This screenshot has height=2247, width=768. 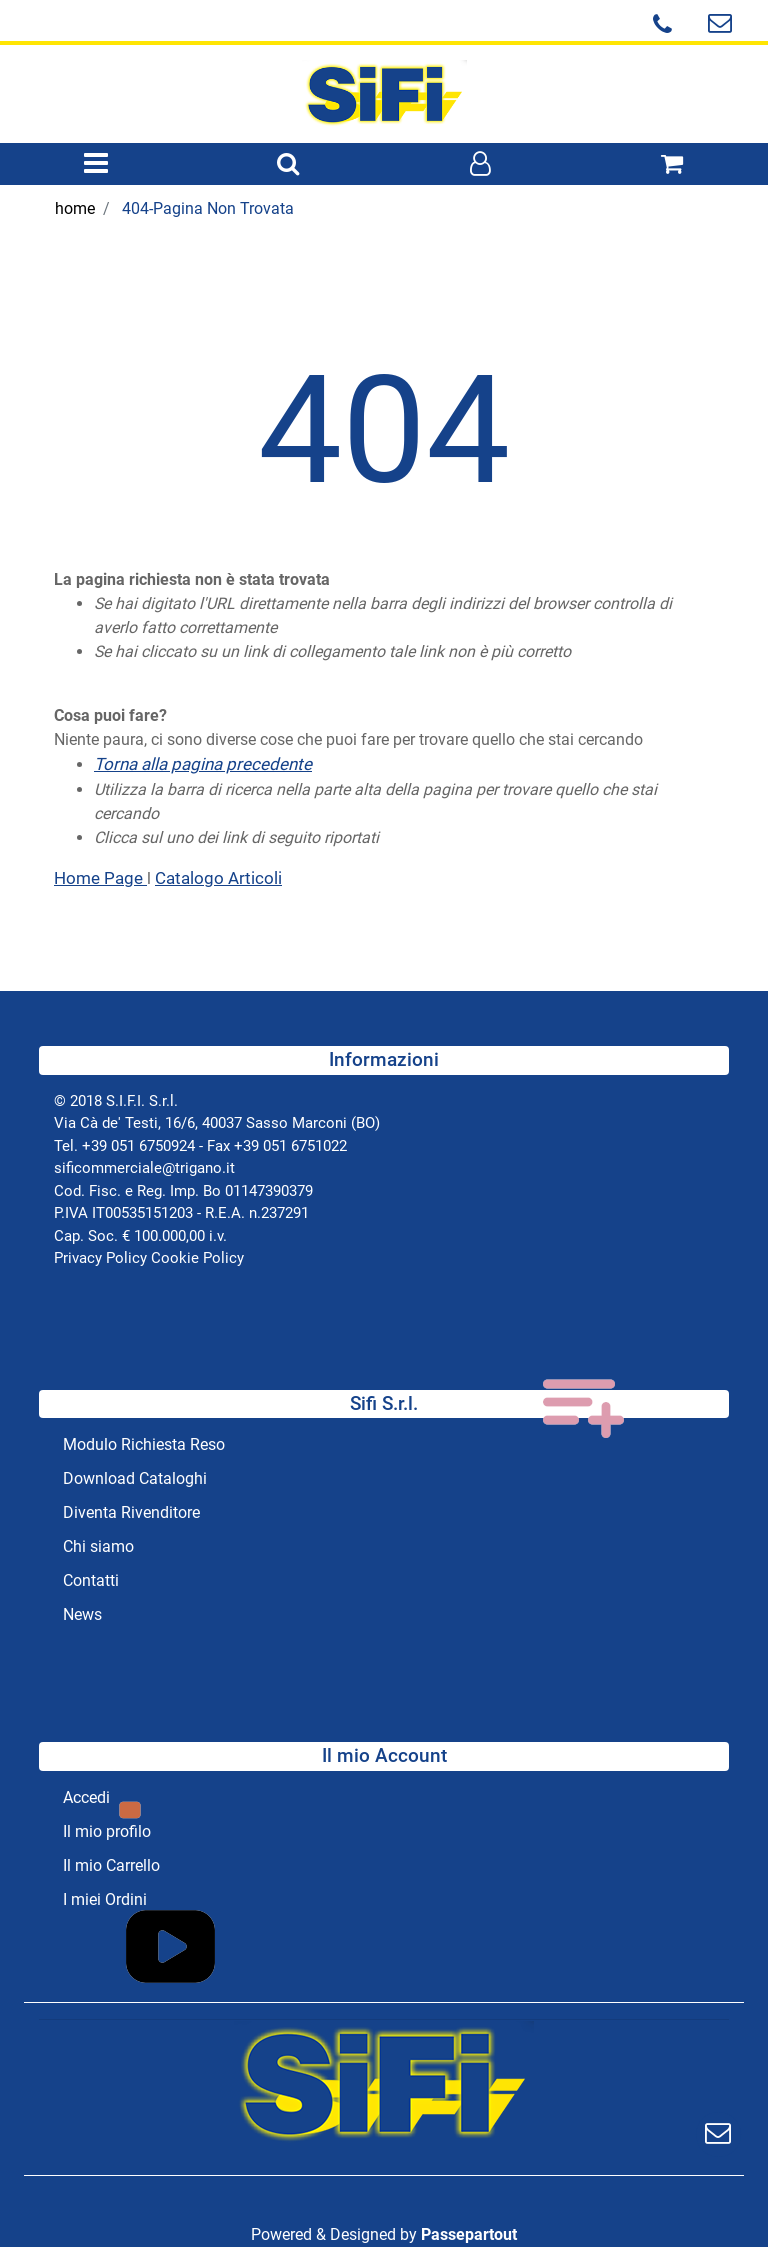 I want to click on switch to landscape orientation, so click(x=130, y=1810).